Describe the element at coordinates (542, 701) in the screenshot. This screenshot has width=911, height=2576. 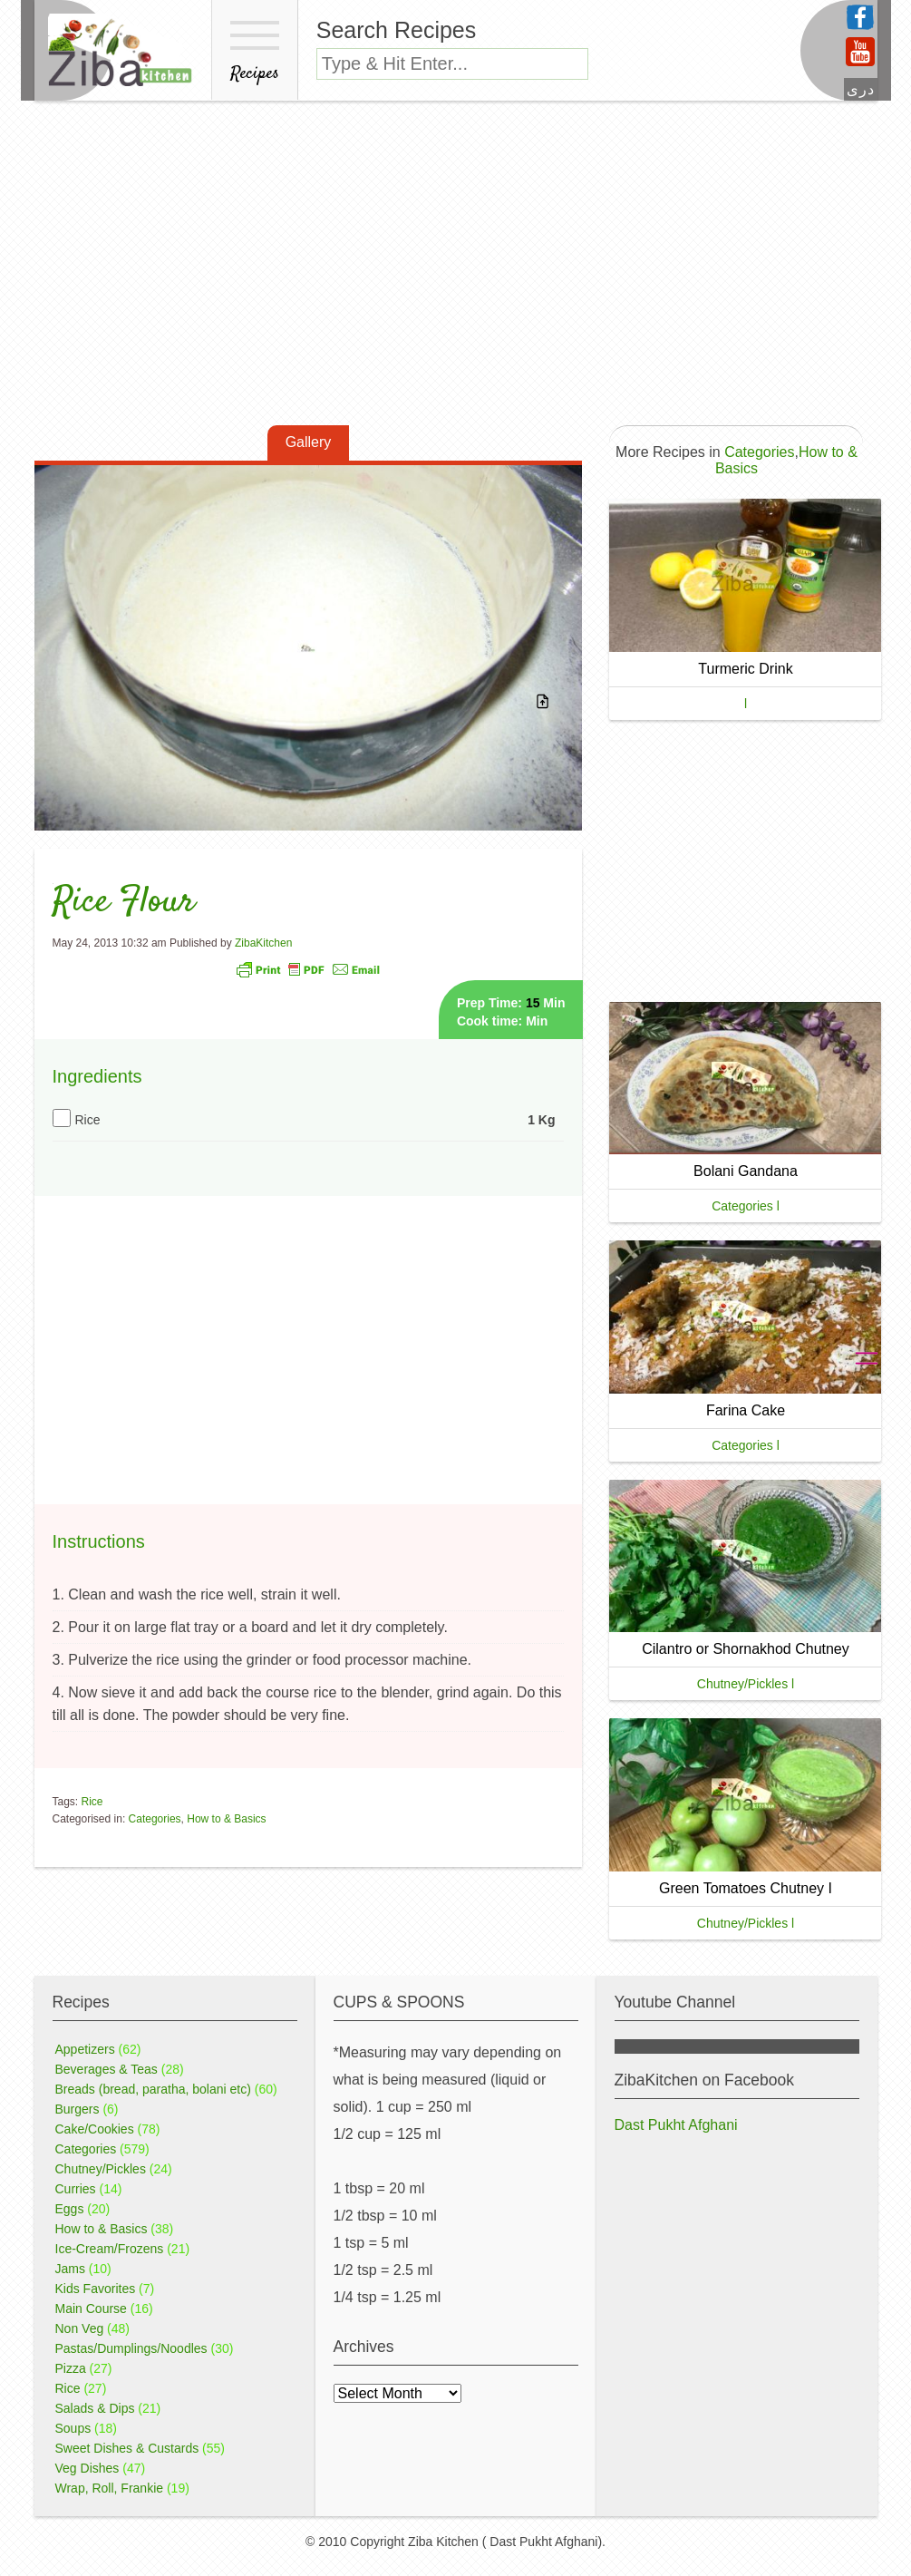
I see `upload a file from your device` at that location.